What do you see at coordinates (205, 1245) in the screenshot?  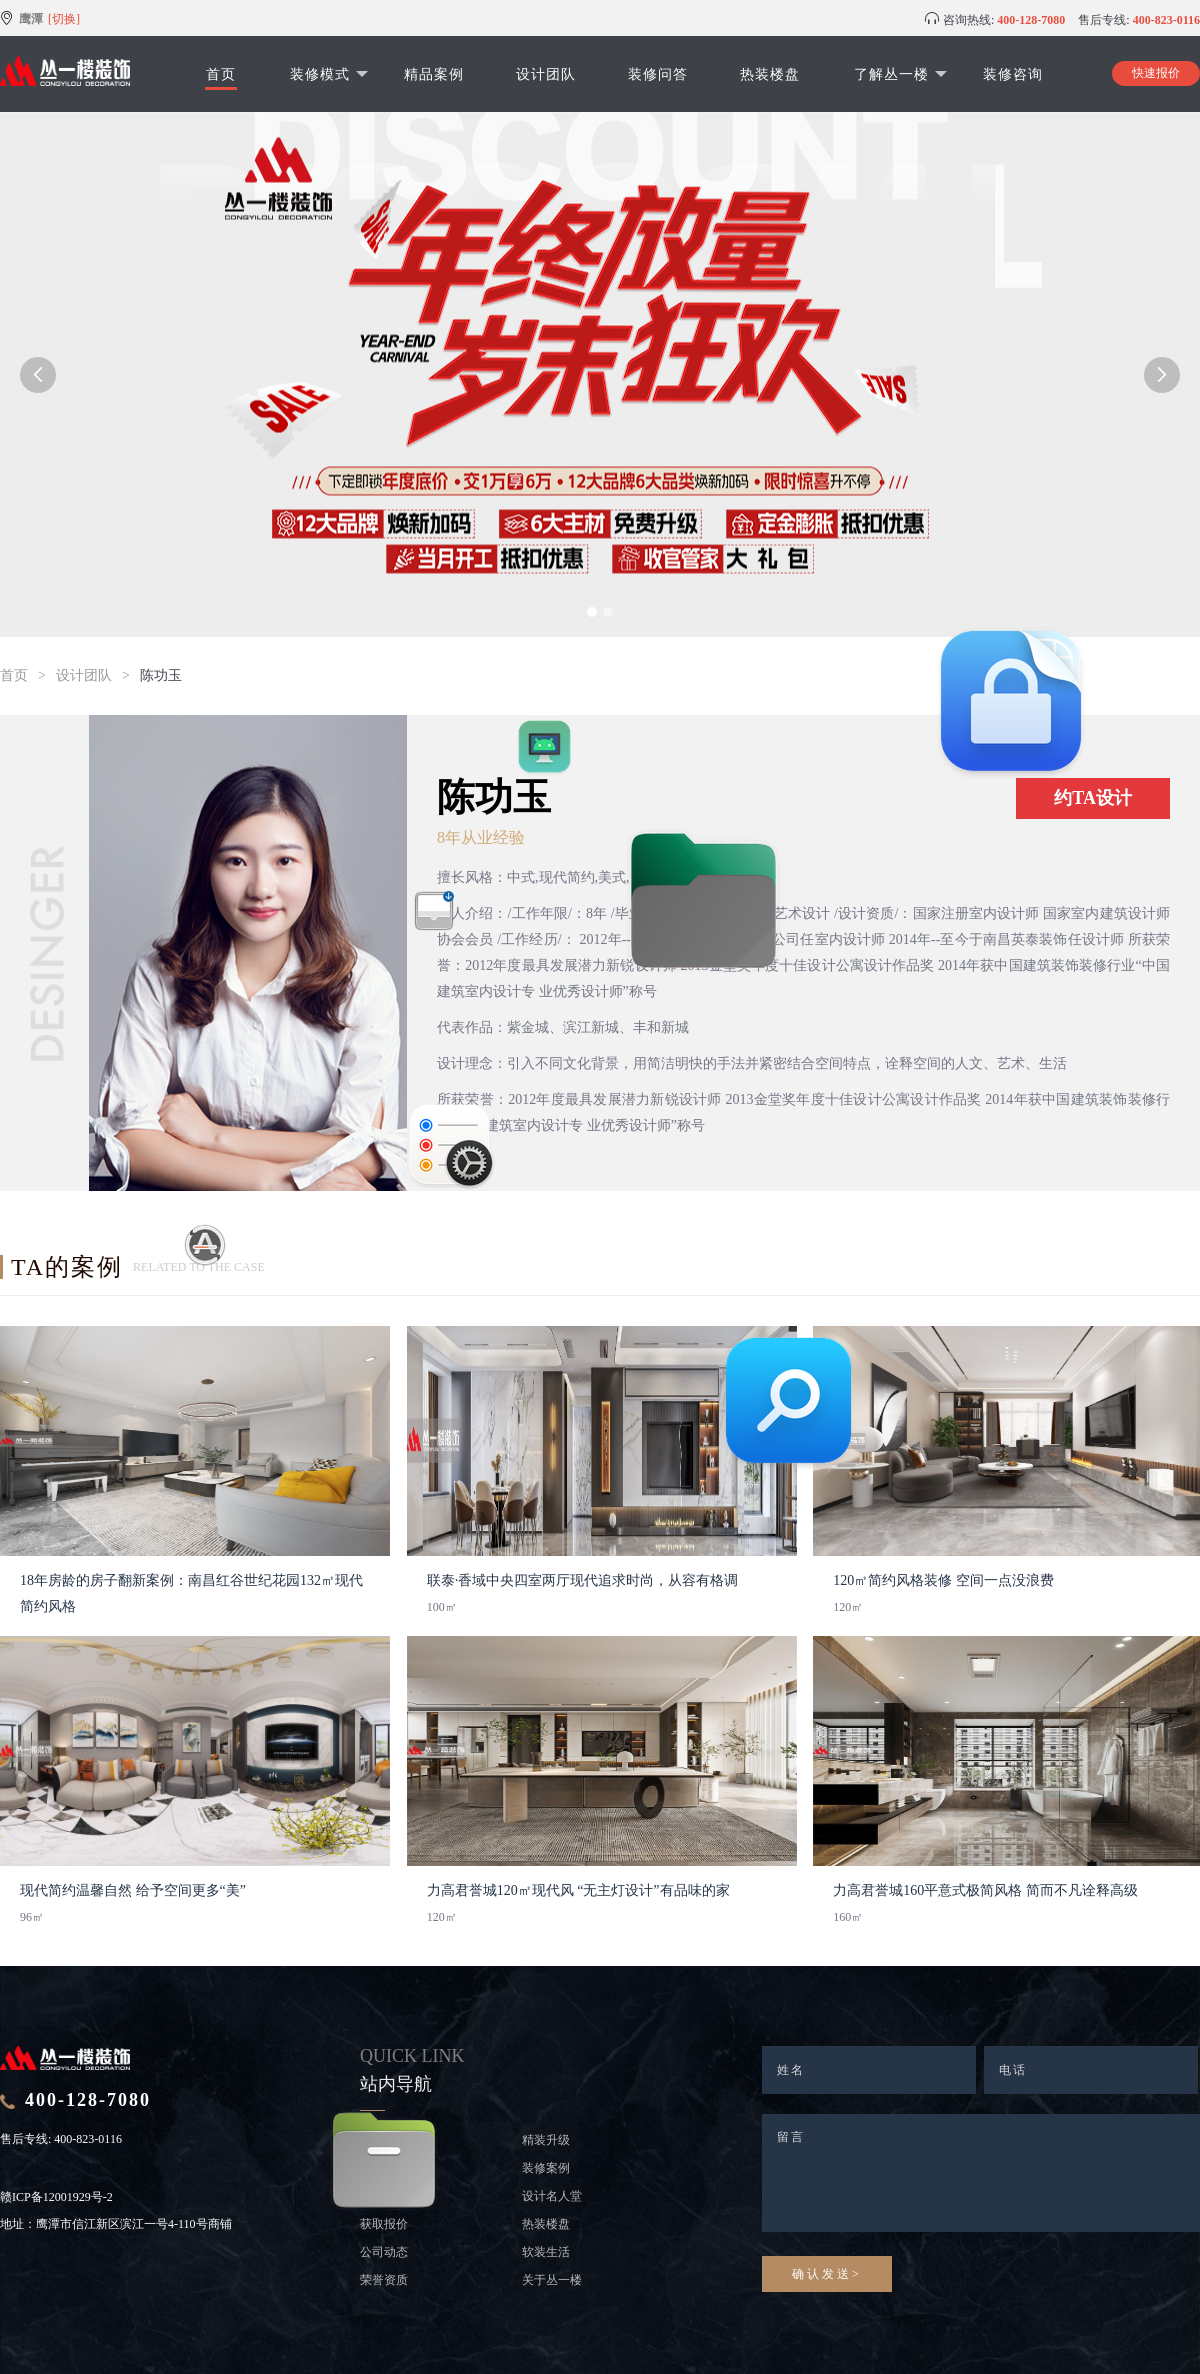 I see `open the software update notifier app` at bounding box center [205, 1245].